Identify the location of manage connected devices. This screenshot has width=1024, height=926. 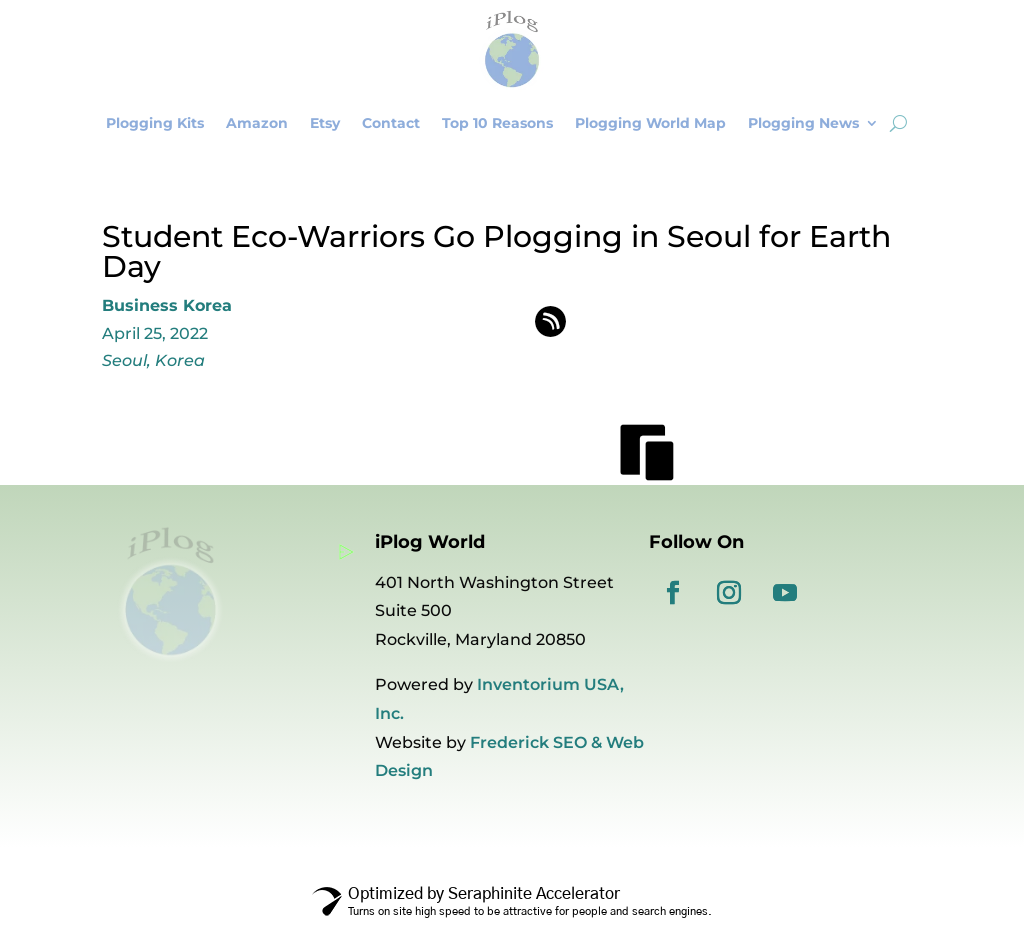
(645, 452).